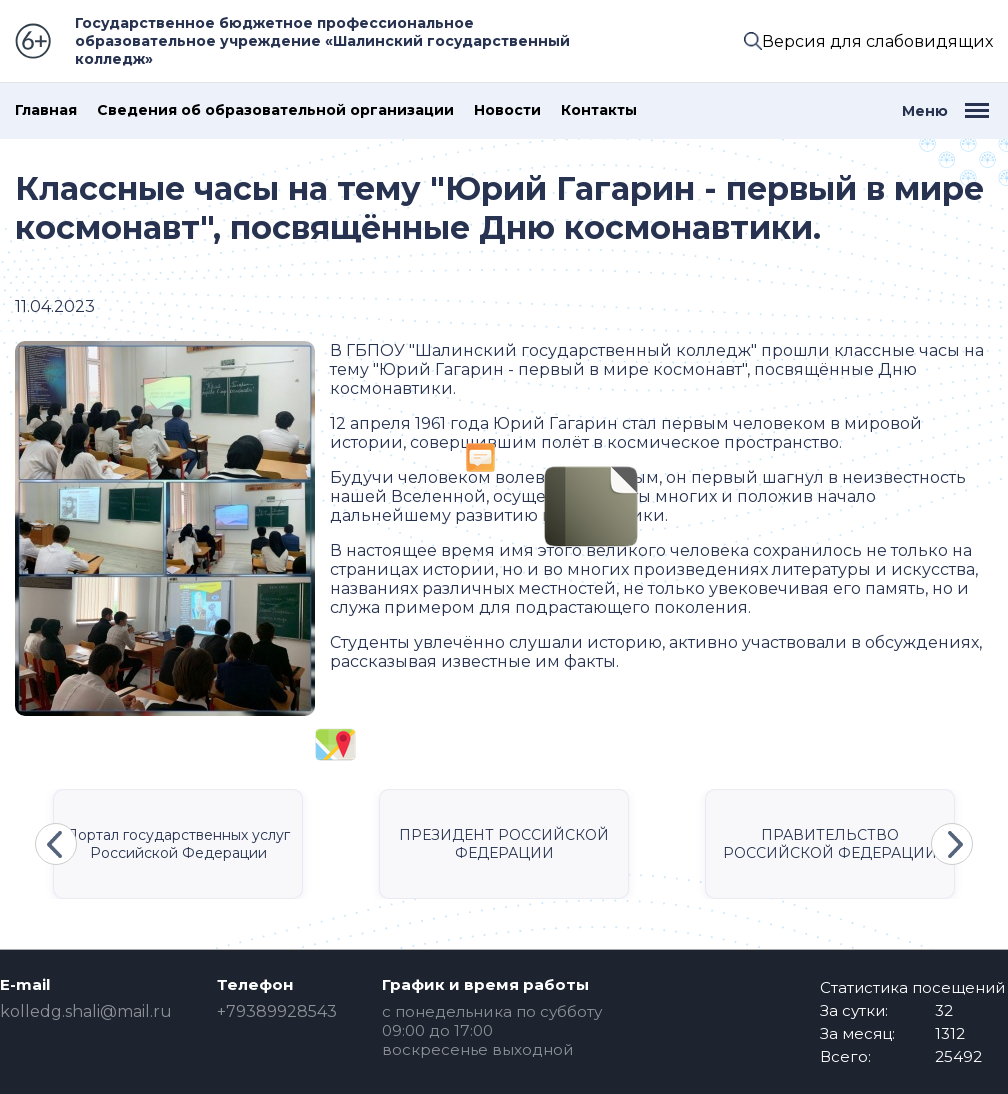 The image size is (1008, 1094). I want to click on change desktop wallpaper settings, so click(591, 503).